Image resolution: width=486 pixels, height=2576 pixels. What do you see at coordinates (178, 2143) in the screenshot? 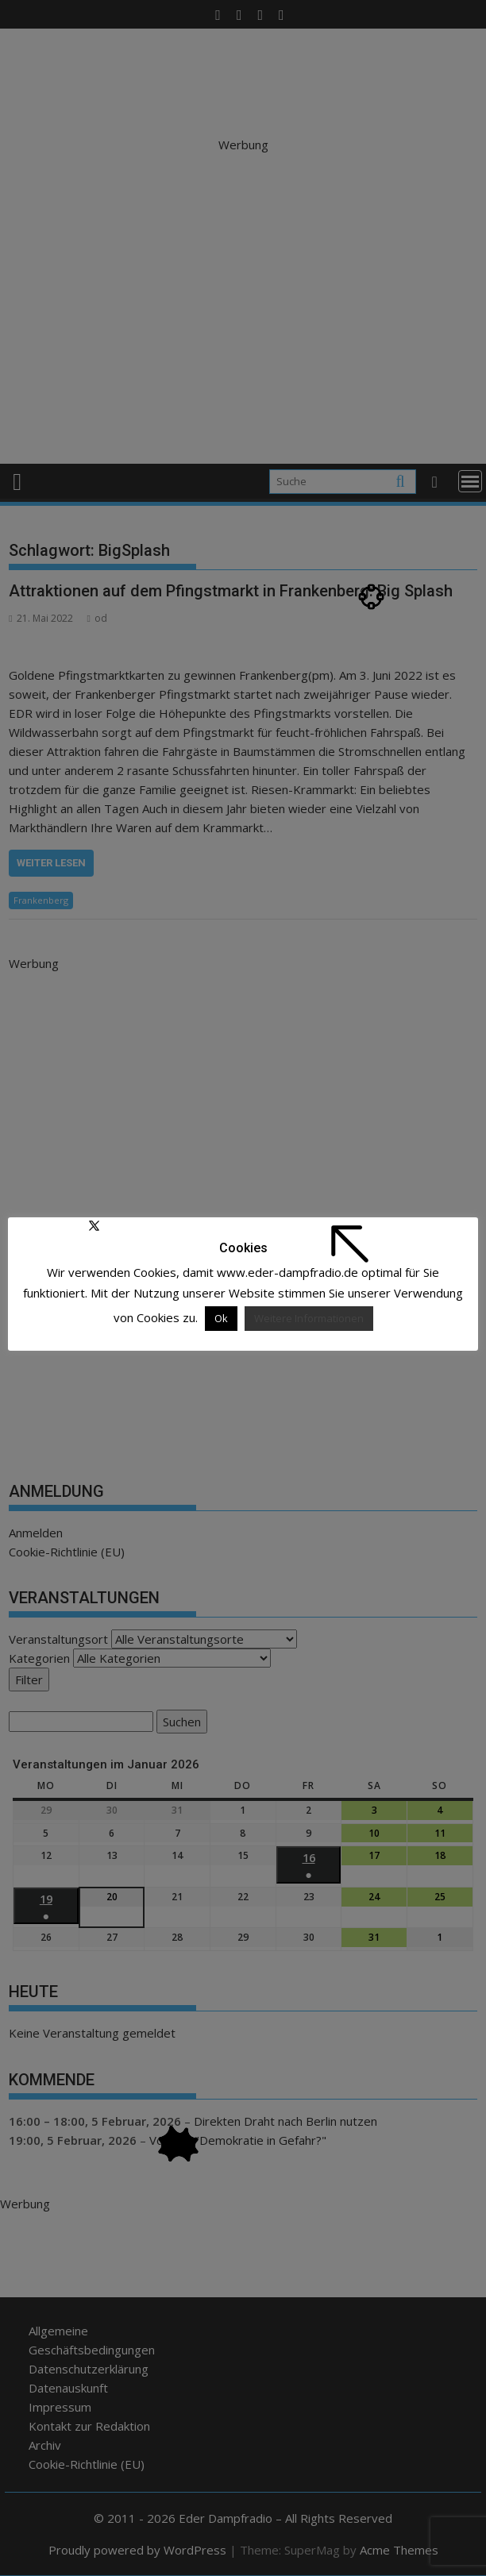
I see `indicates an explosion or impact event` at bounding box center [178, 2143].